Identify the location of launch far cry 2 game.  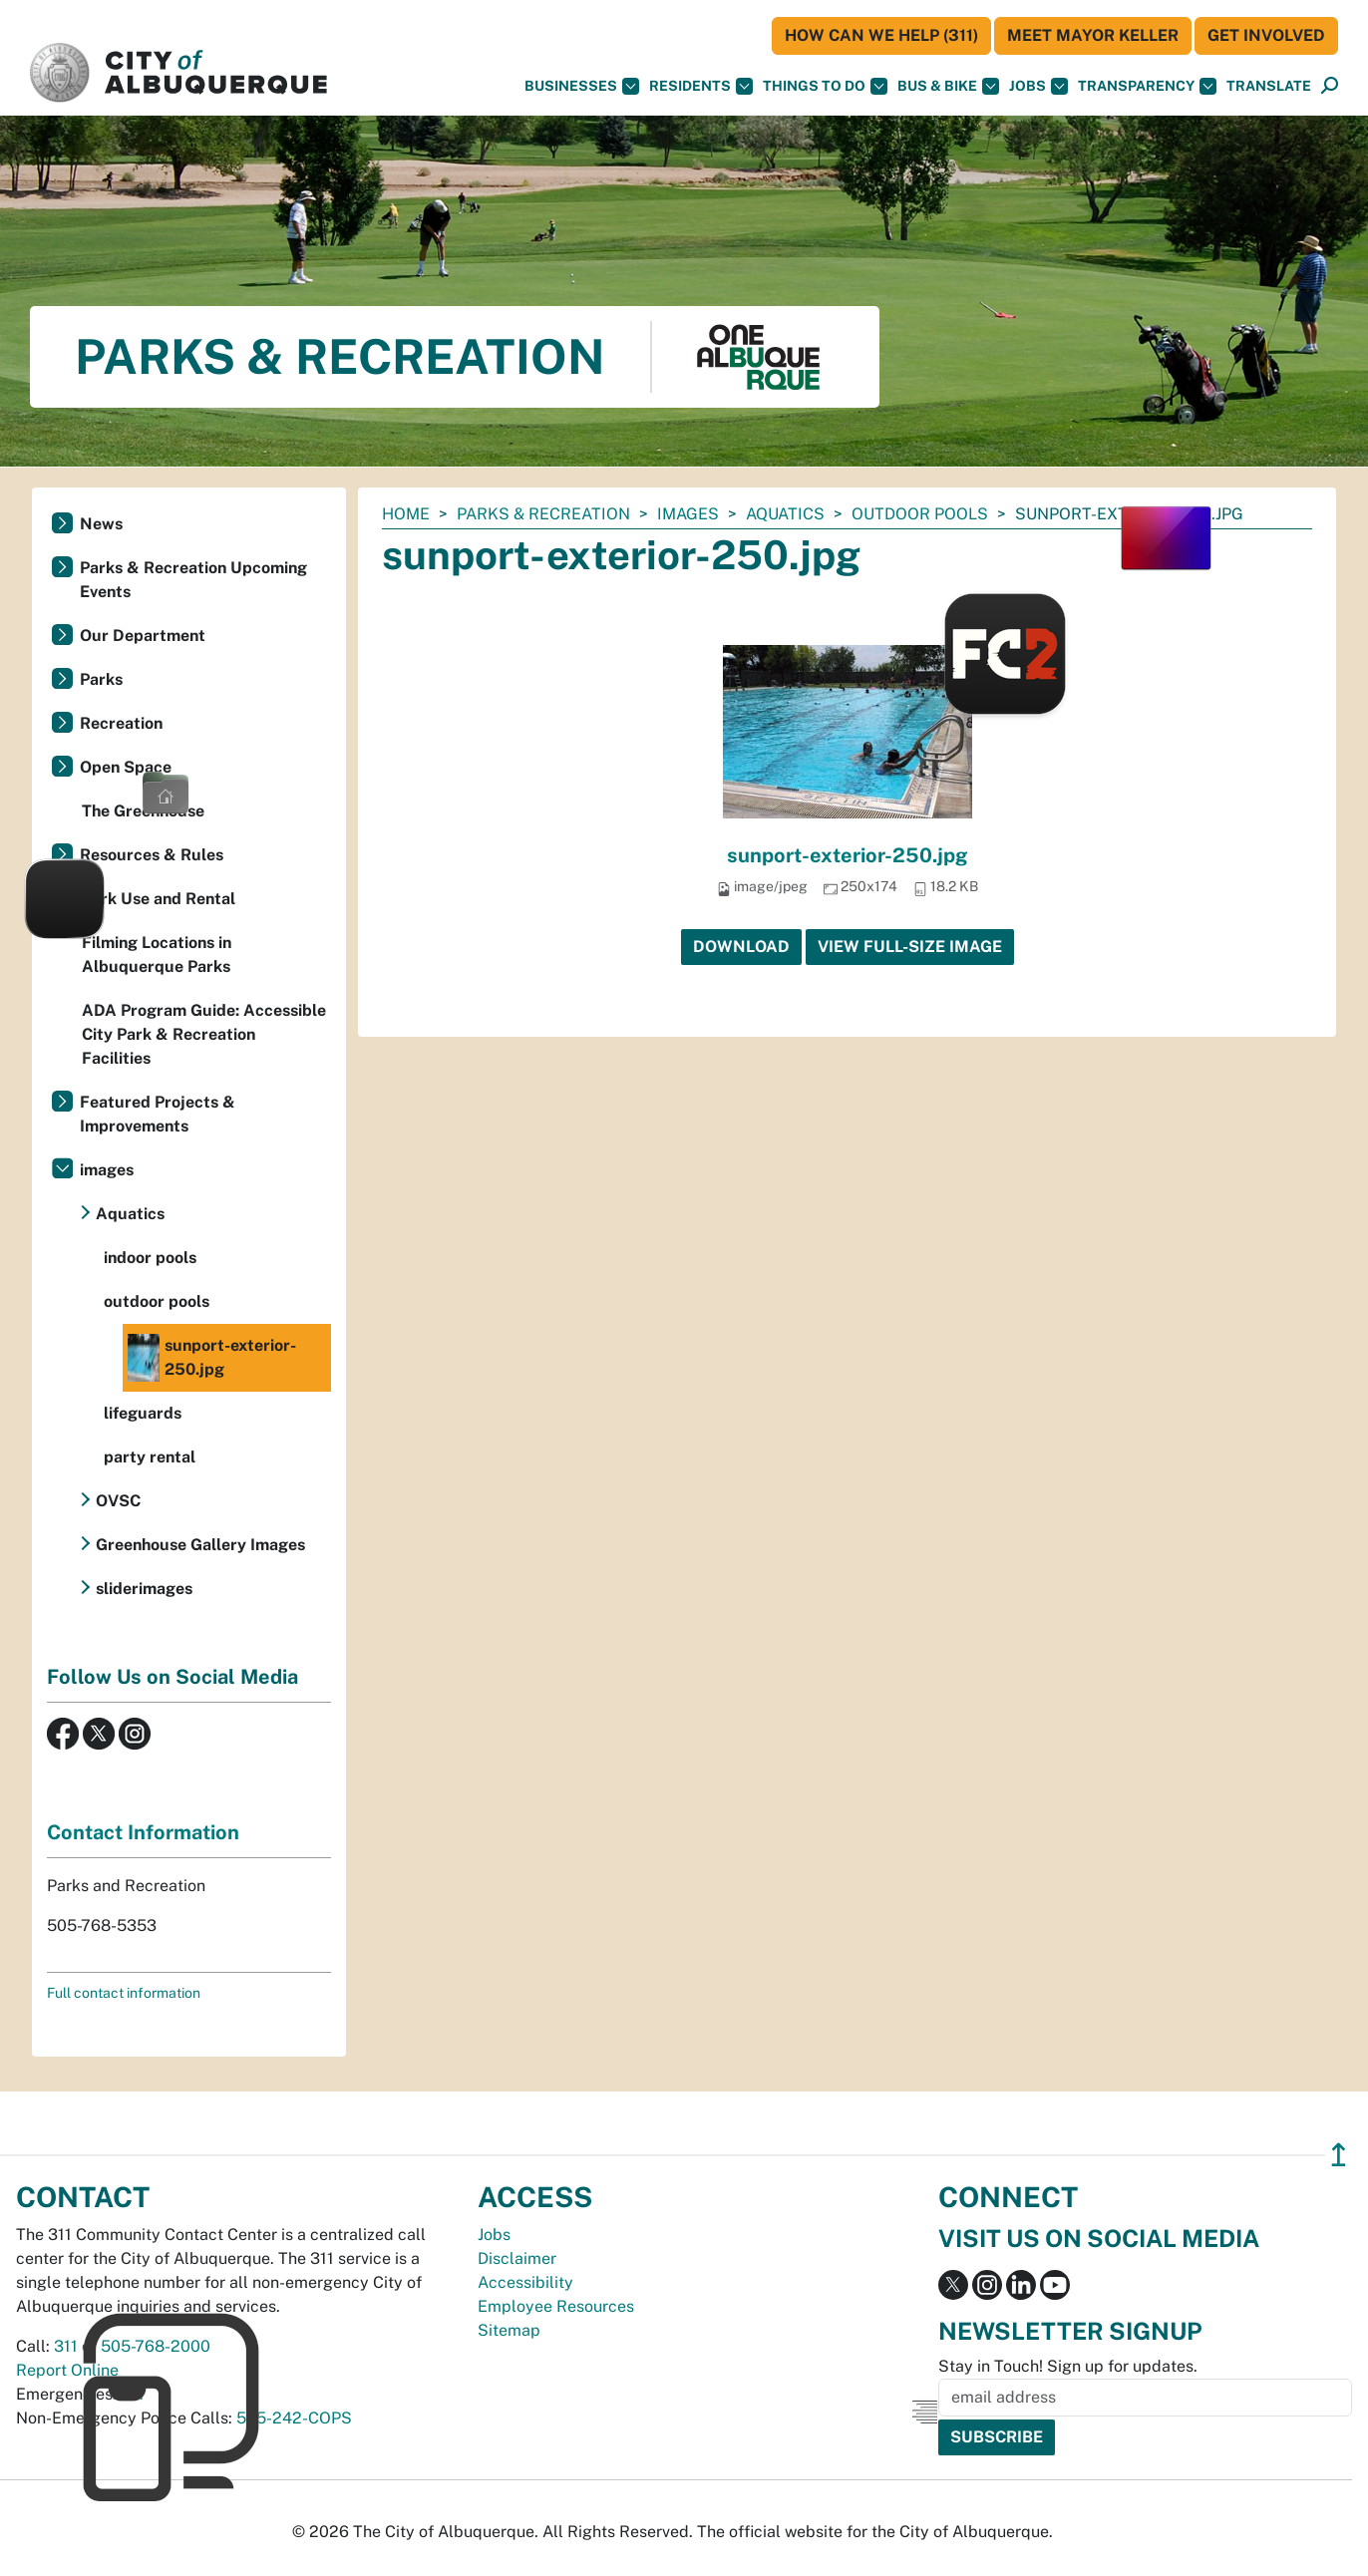
(1005, 654).